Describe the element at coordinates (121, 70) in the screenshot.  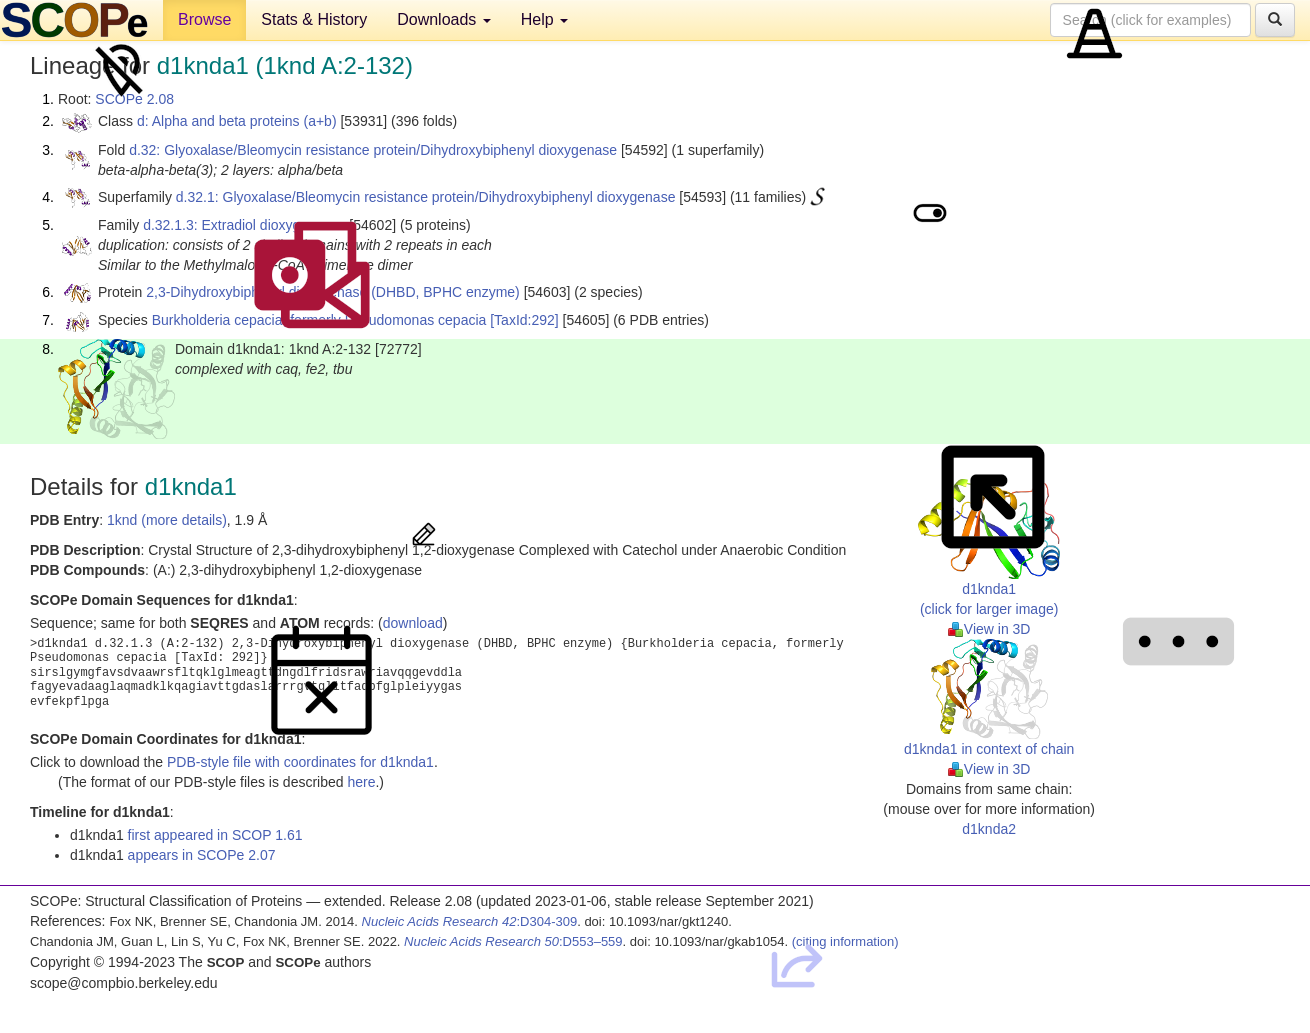
I see `location services disabled` at that location.